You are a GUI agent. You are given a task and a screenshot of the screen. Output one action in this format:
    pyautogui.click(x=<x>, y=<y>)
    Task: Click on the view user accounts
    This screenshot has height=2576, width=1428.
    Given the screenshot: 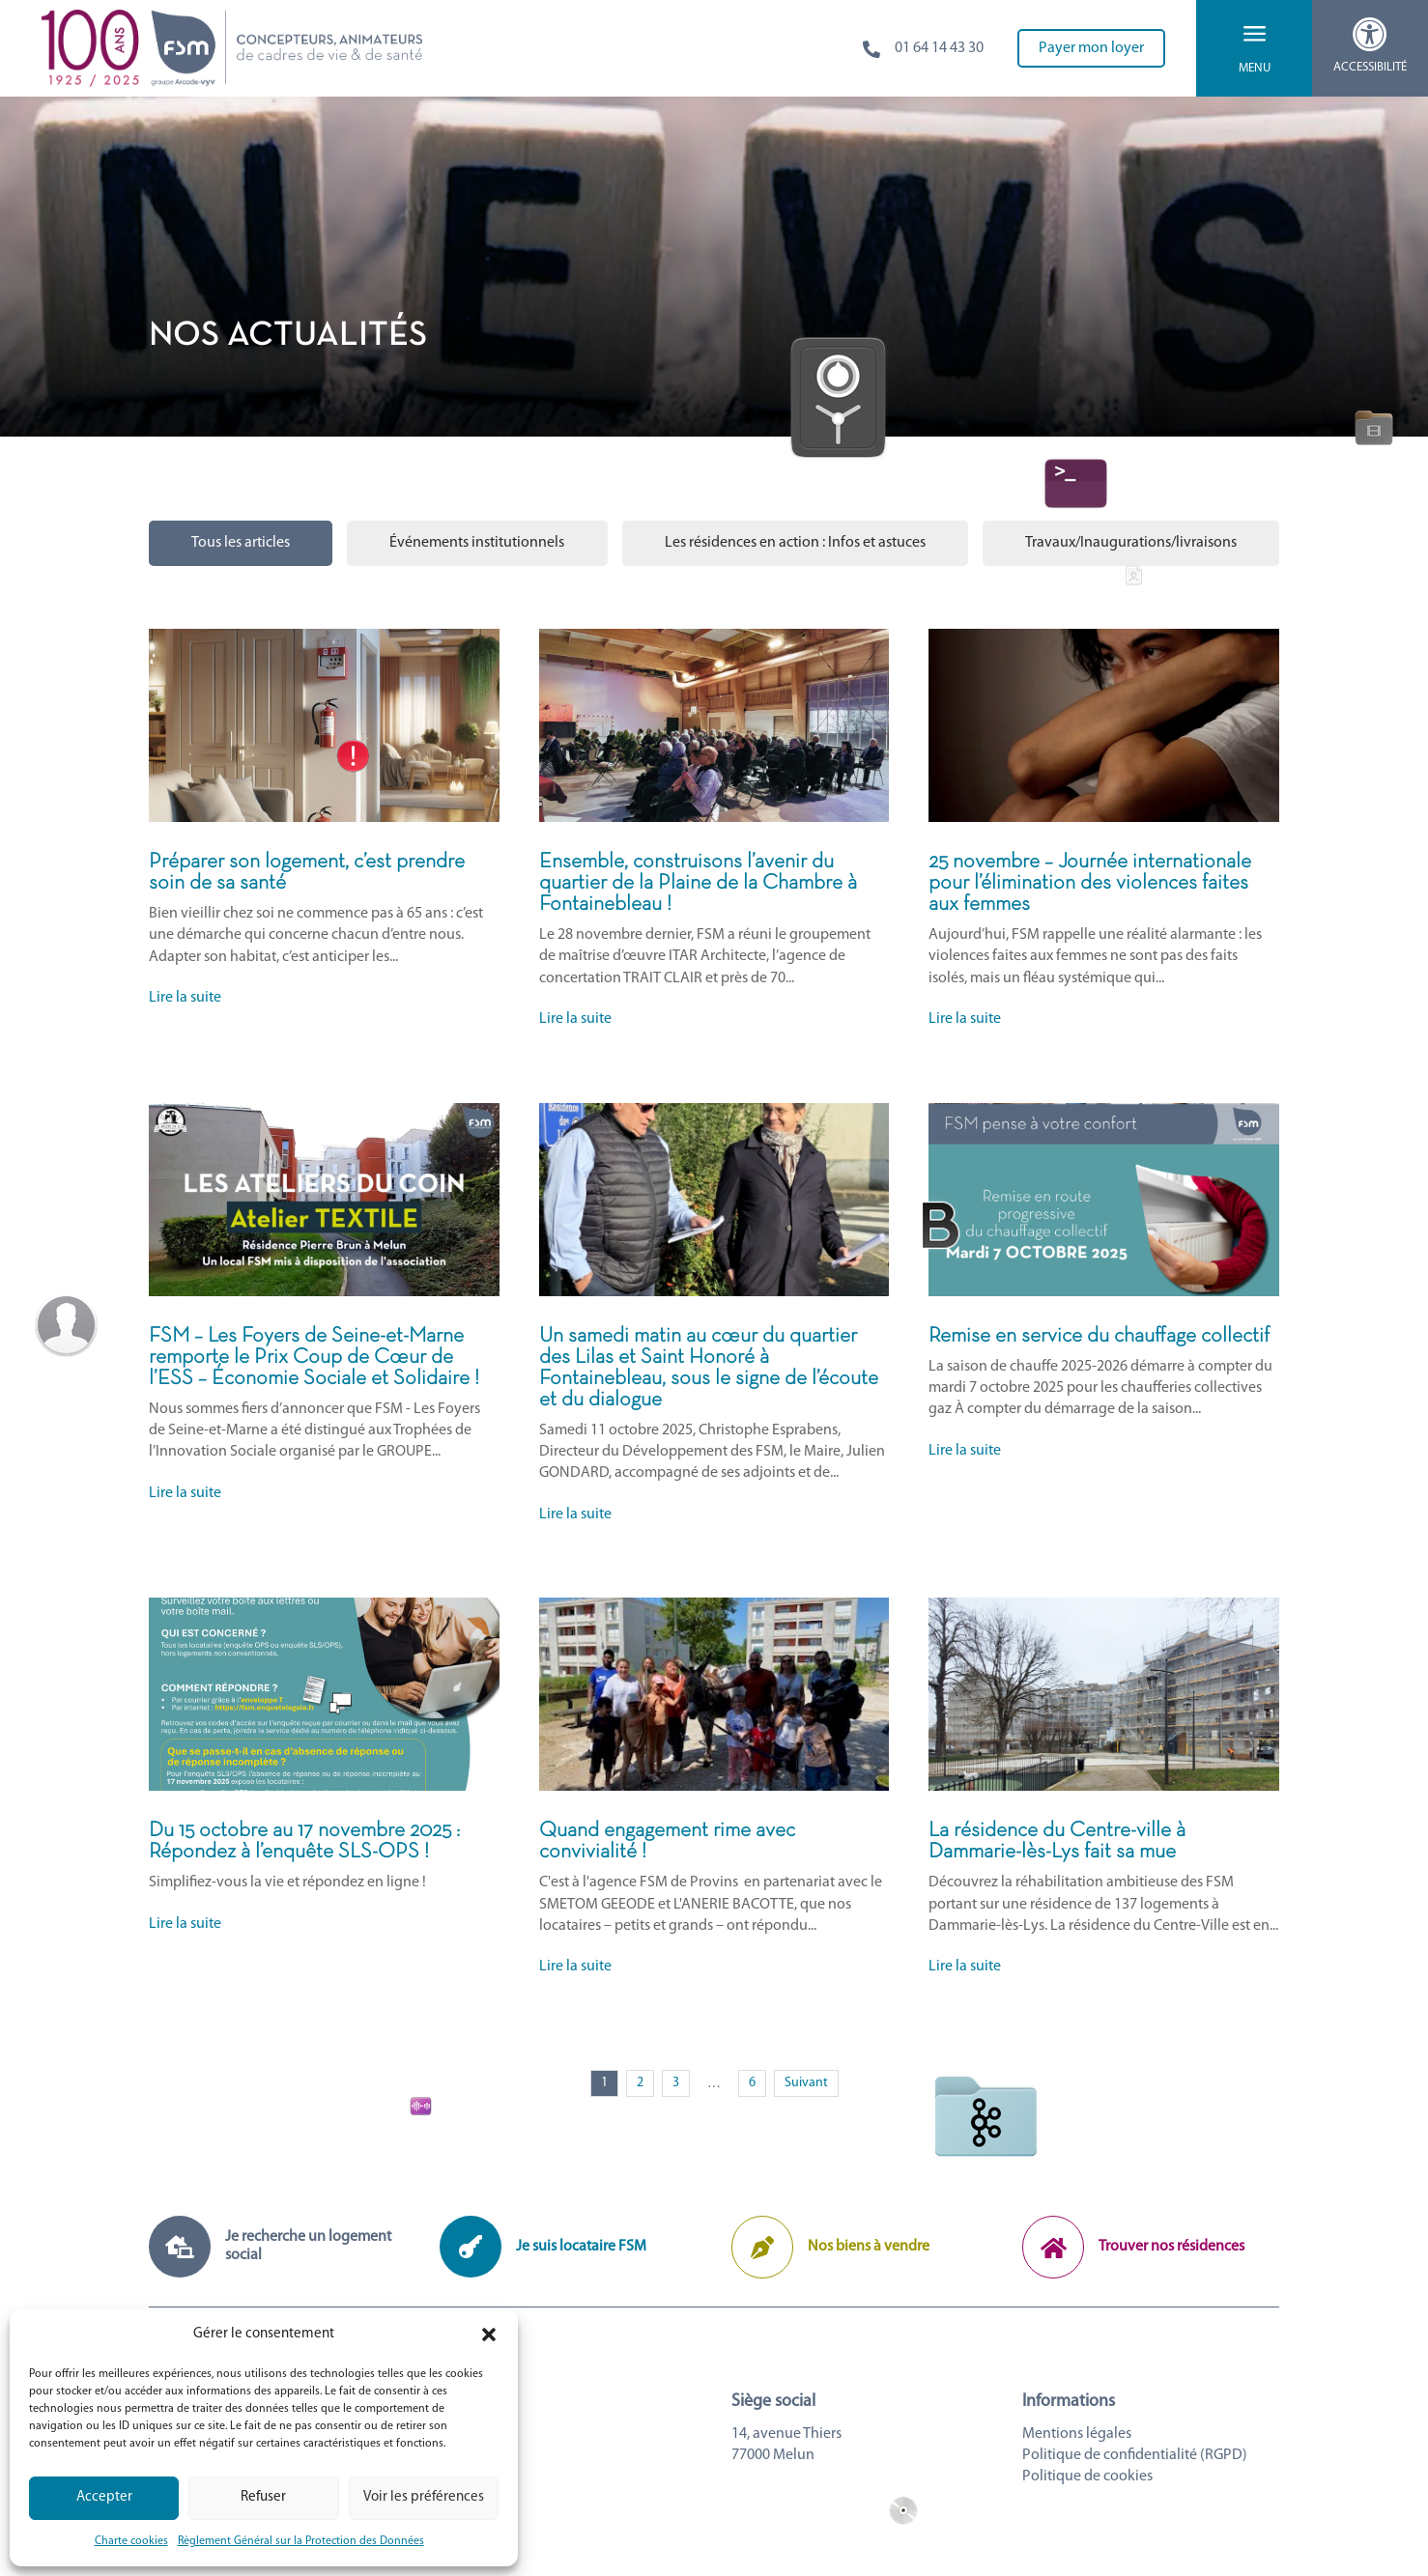 What is the action you would take?
    pyautogui.click(x=66, y=1324)
    